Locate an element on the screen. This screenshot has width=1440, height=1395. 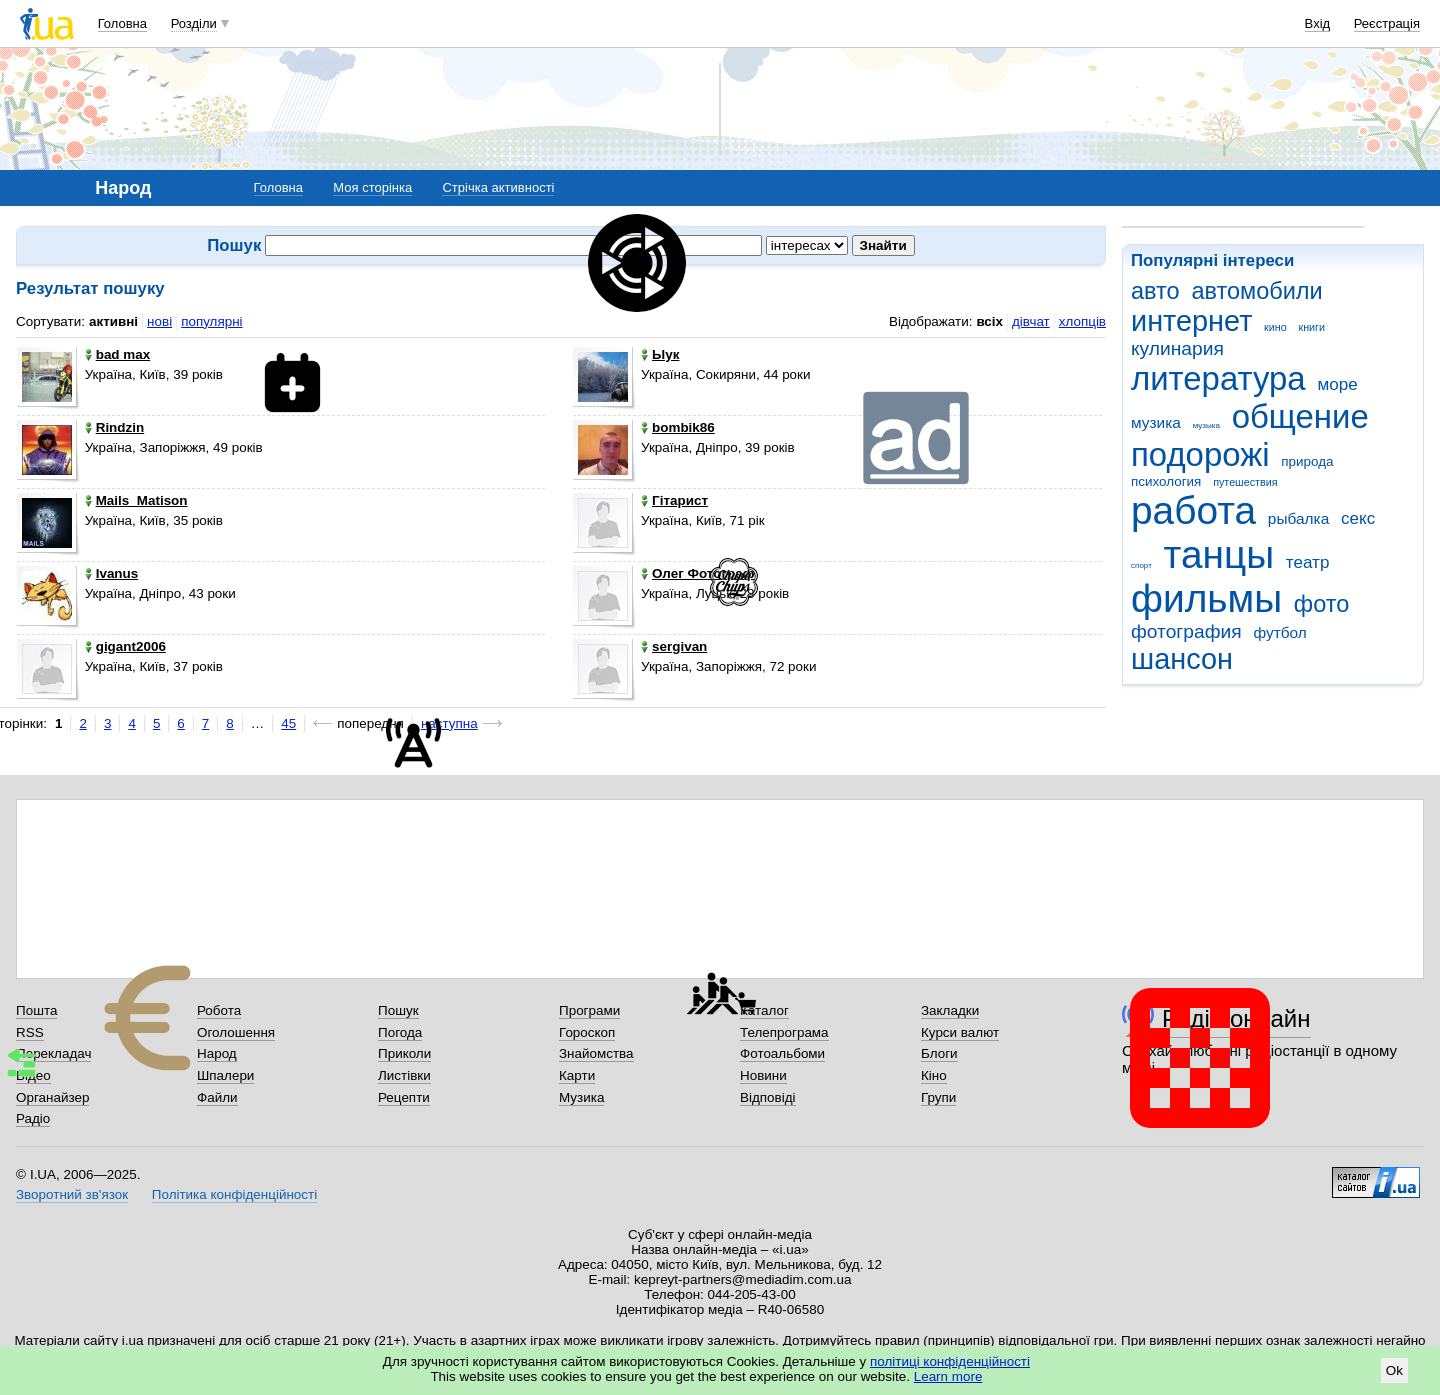
ubuntu mate linux distribution logo is located at coordinates (637, 263).